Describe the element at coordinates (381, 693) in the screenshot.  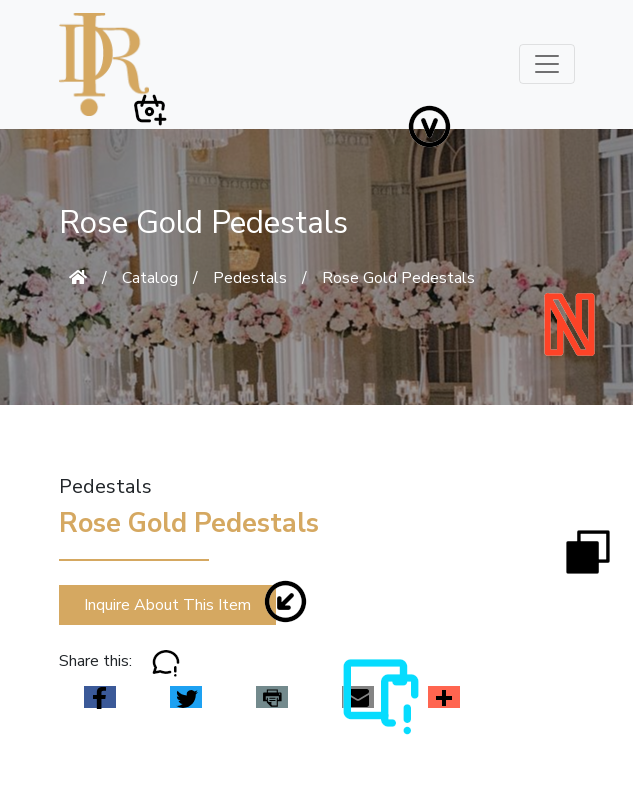
I see `device sync error or warning` at that location.